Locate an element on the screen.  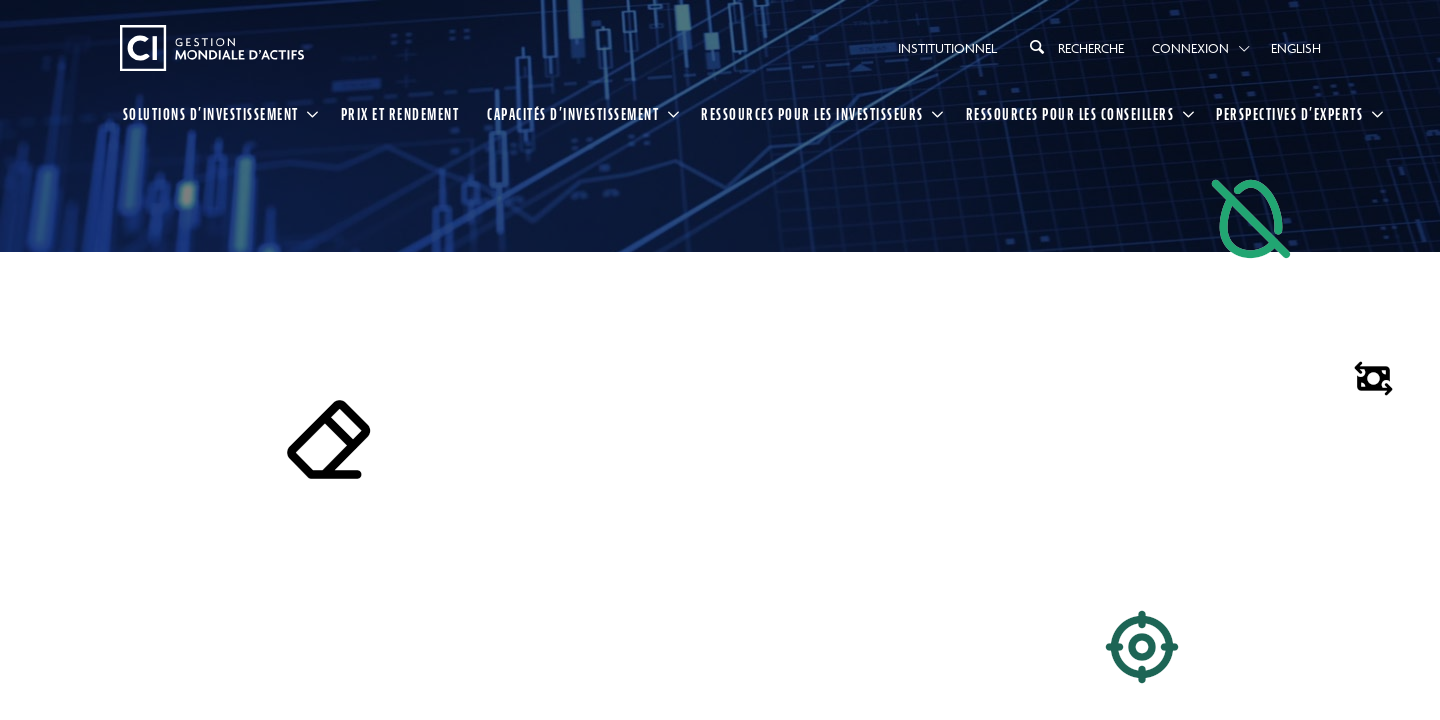
erase or delete selected content is located at coordinates (326, 439).